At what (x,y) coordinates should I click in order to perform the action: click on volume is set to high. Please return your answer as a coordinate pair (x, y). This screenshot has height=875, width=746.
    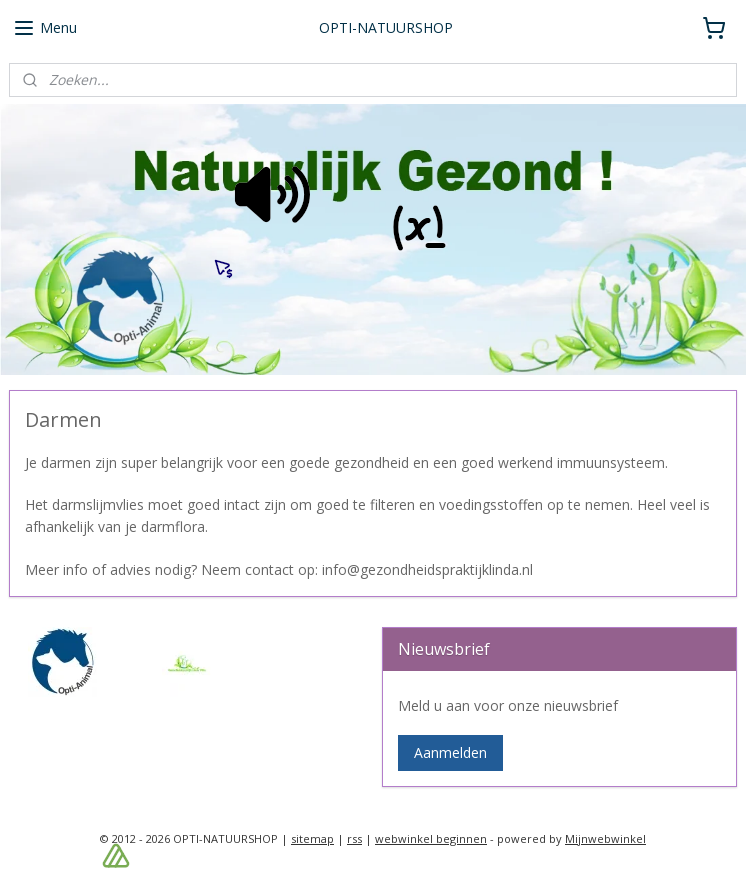
    Looking at the image, I should click on (270, 194).